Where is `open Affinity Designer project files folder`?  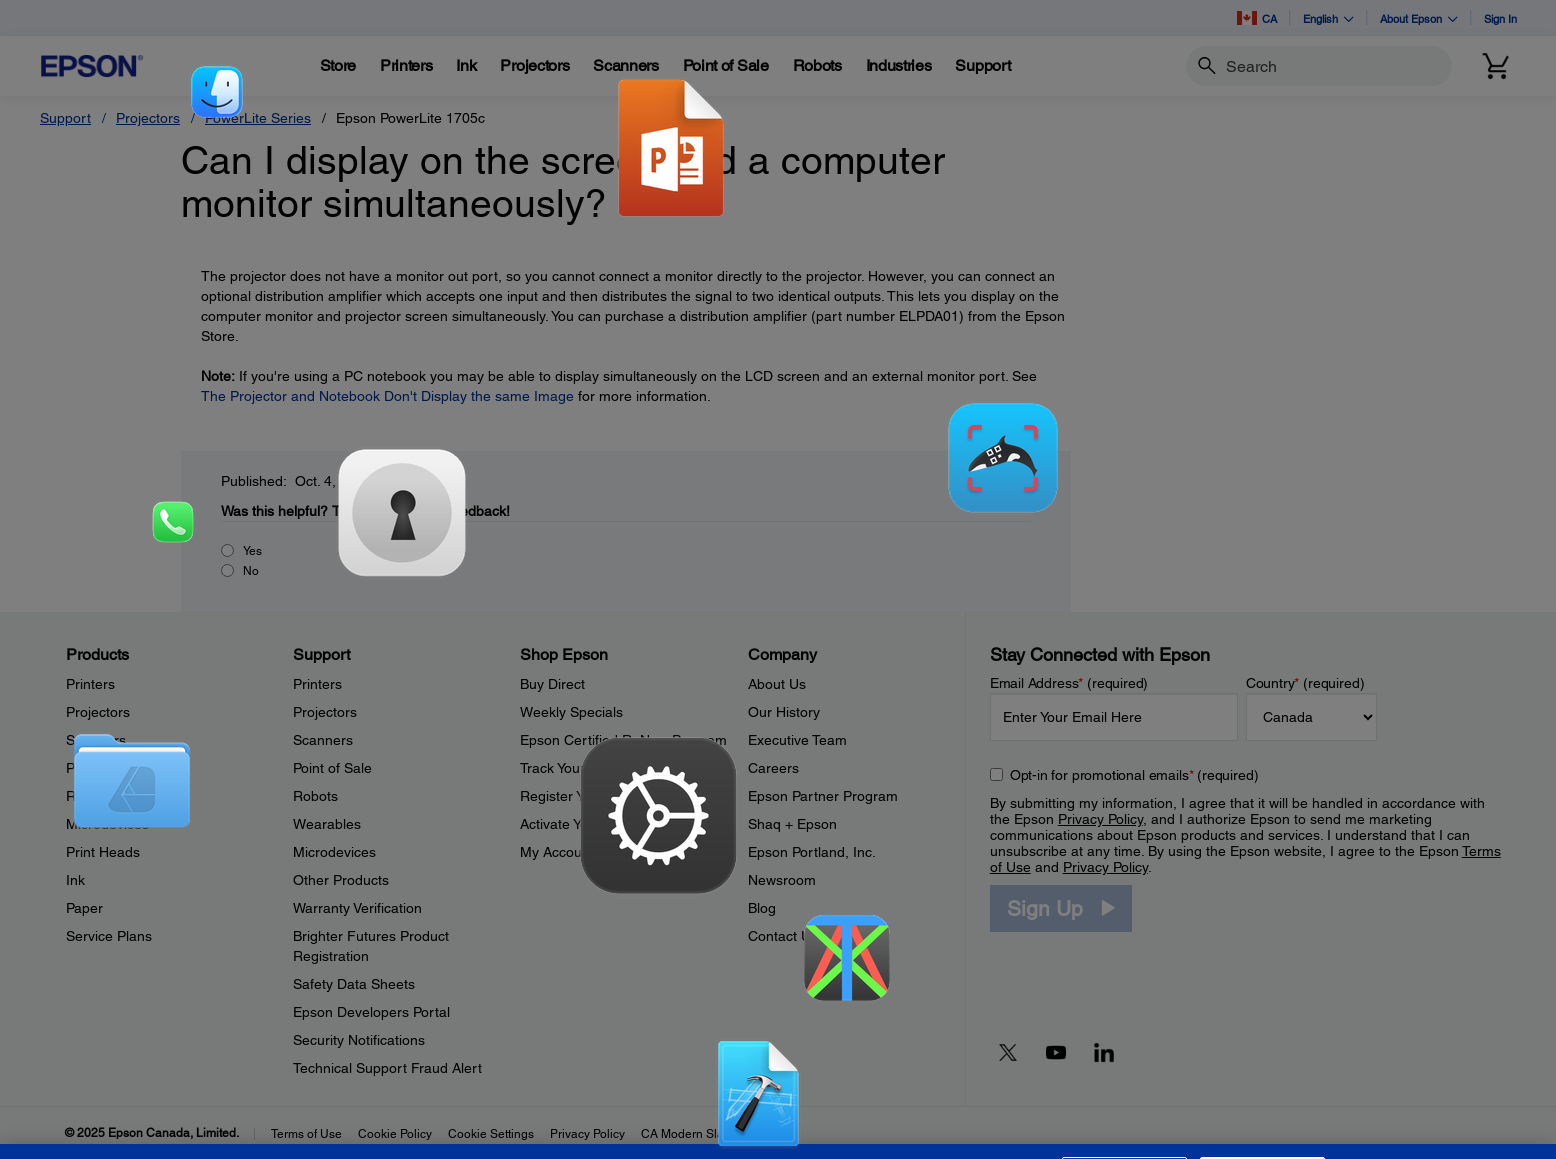
open Affinity Designer project files folder is located at coordinates (132, 781).